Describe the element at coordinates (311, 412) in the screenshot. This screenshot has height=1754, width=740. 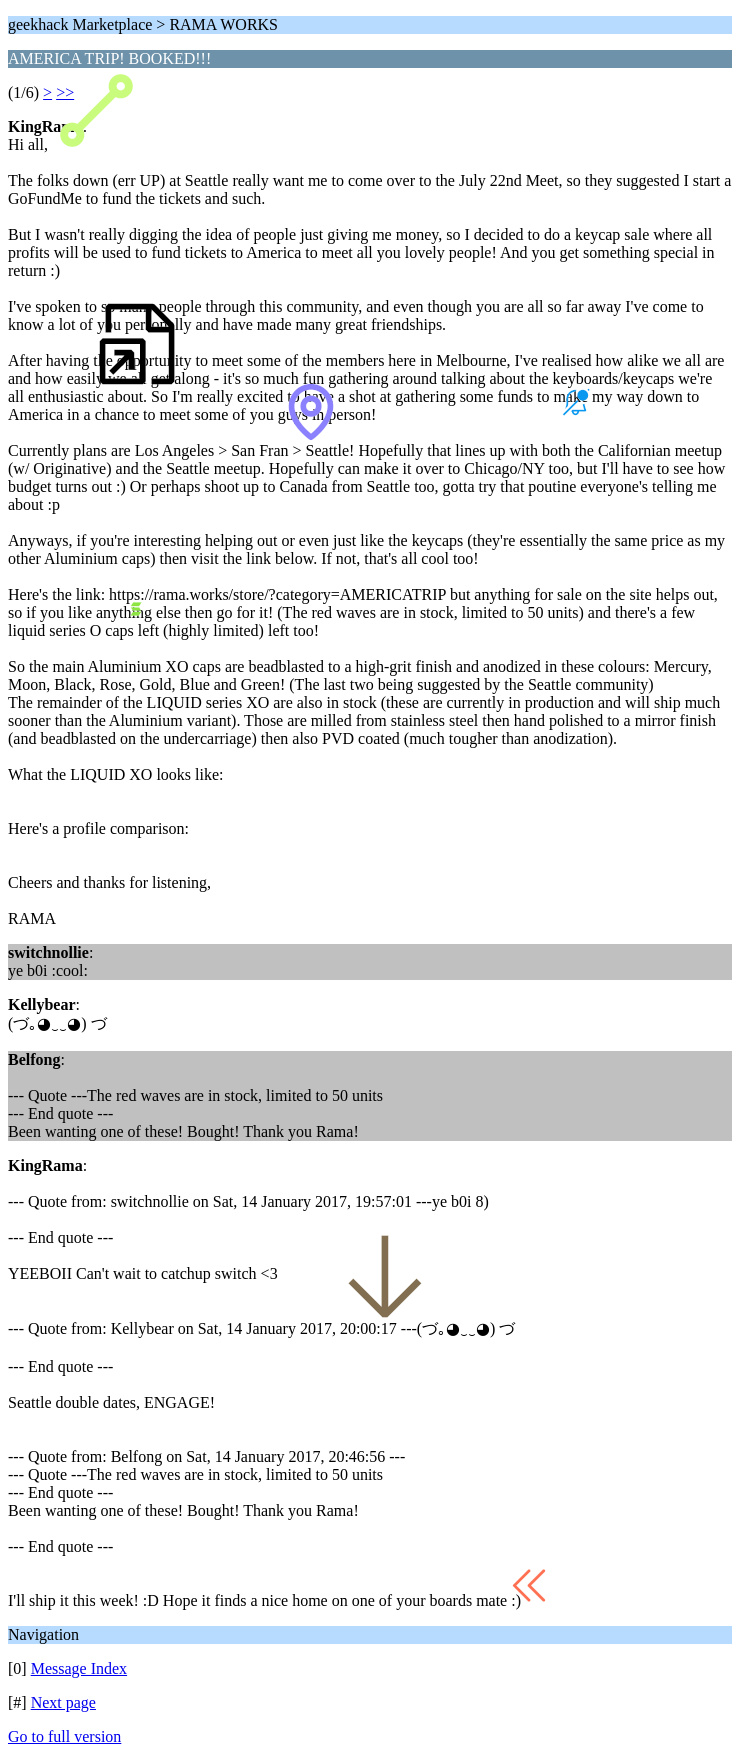
I see `view or set a location on the map` at that location.